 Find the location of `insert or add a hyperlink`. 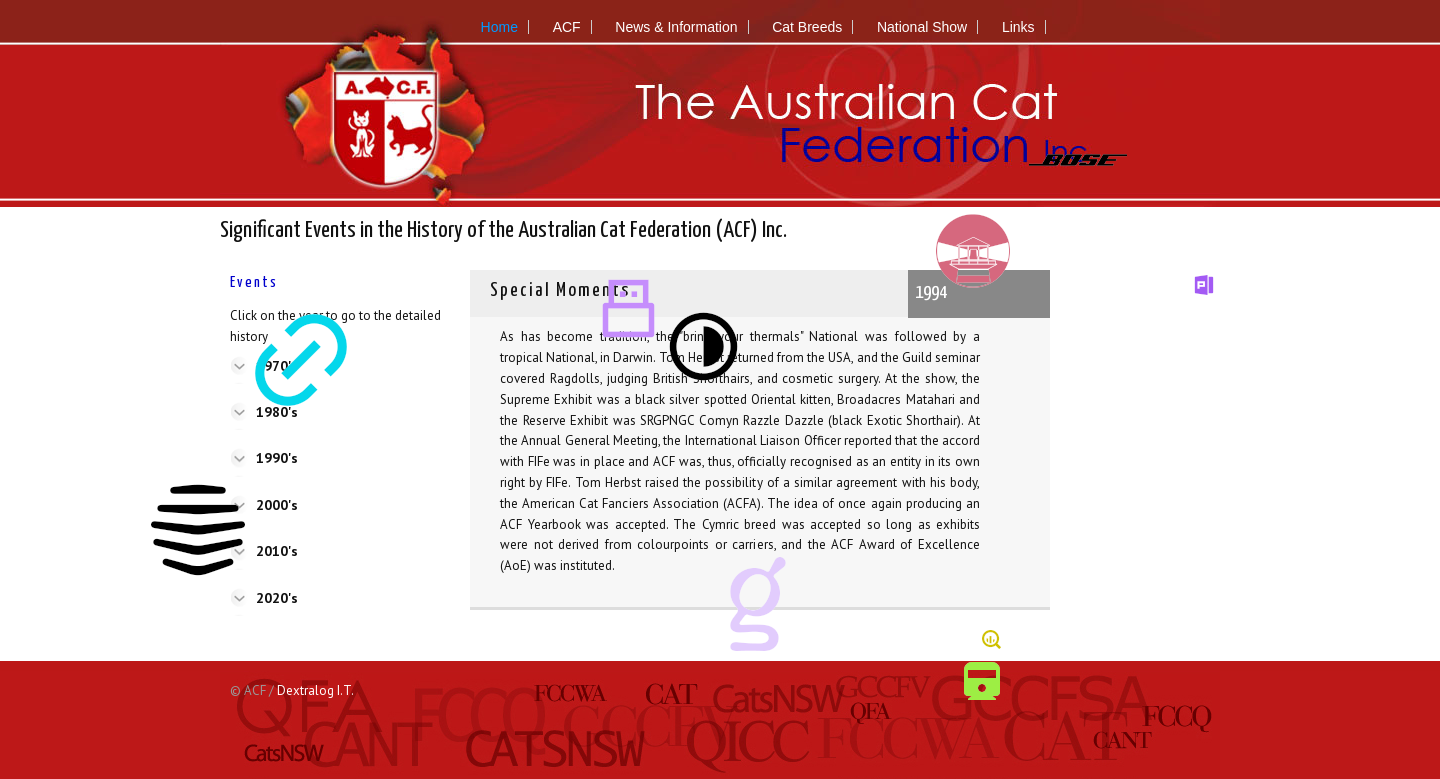

insert or add a hyperlink is located at coordinates (301, 360).